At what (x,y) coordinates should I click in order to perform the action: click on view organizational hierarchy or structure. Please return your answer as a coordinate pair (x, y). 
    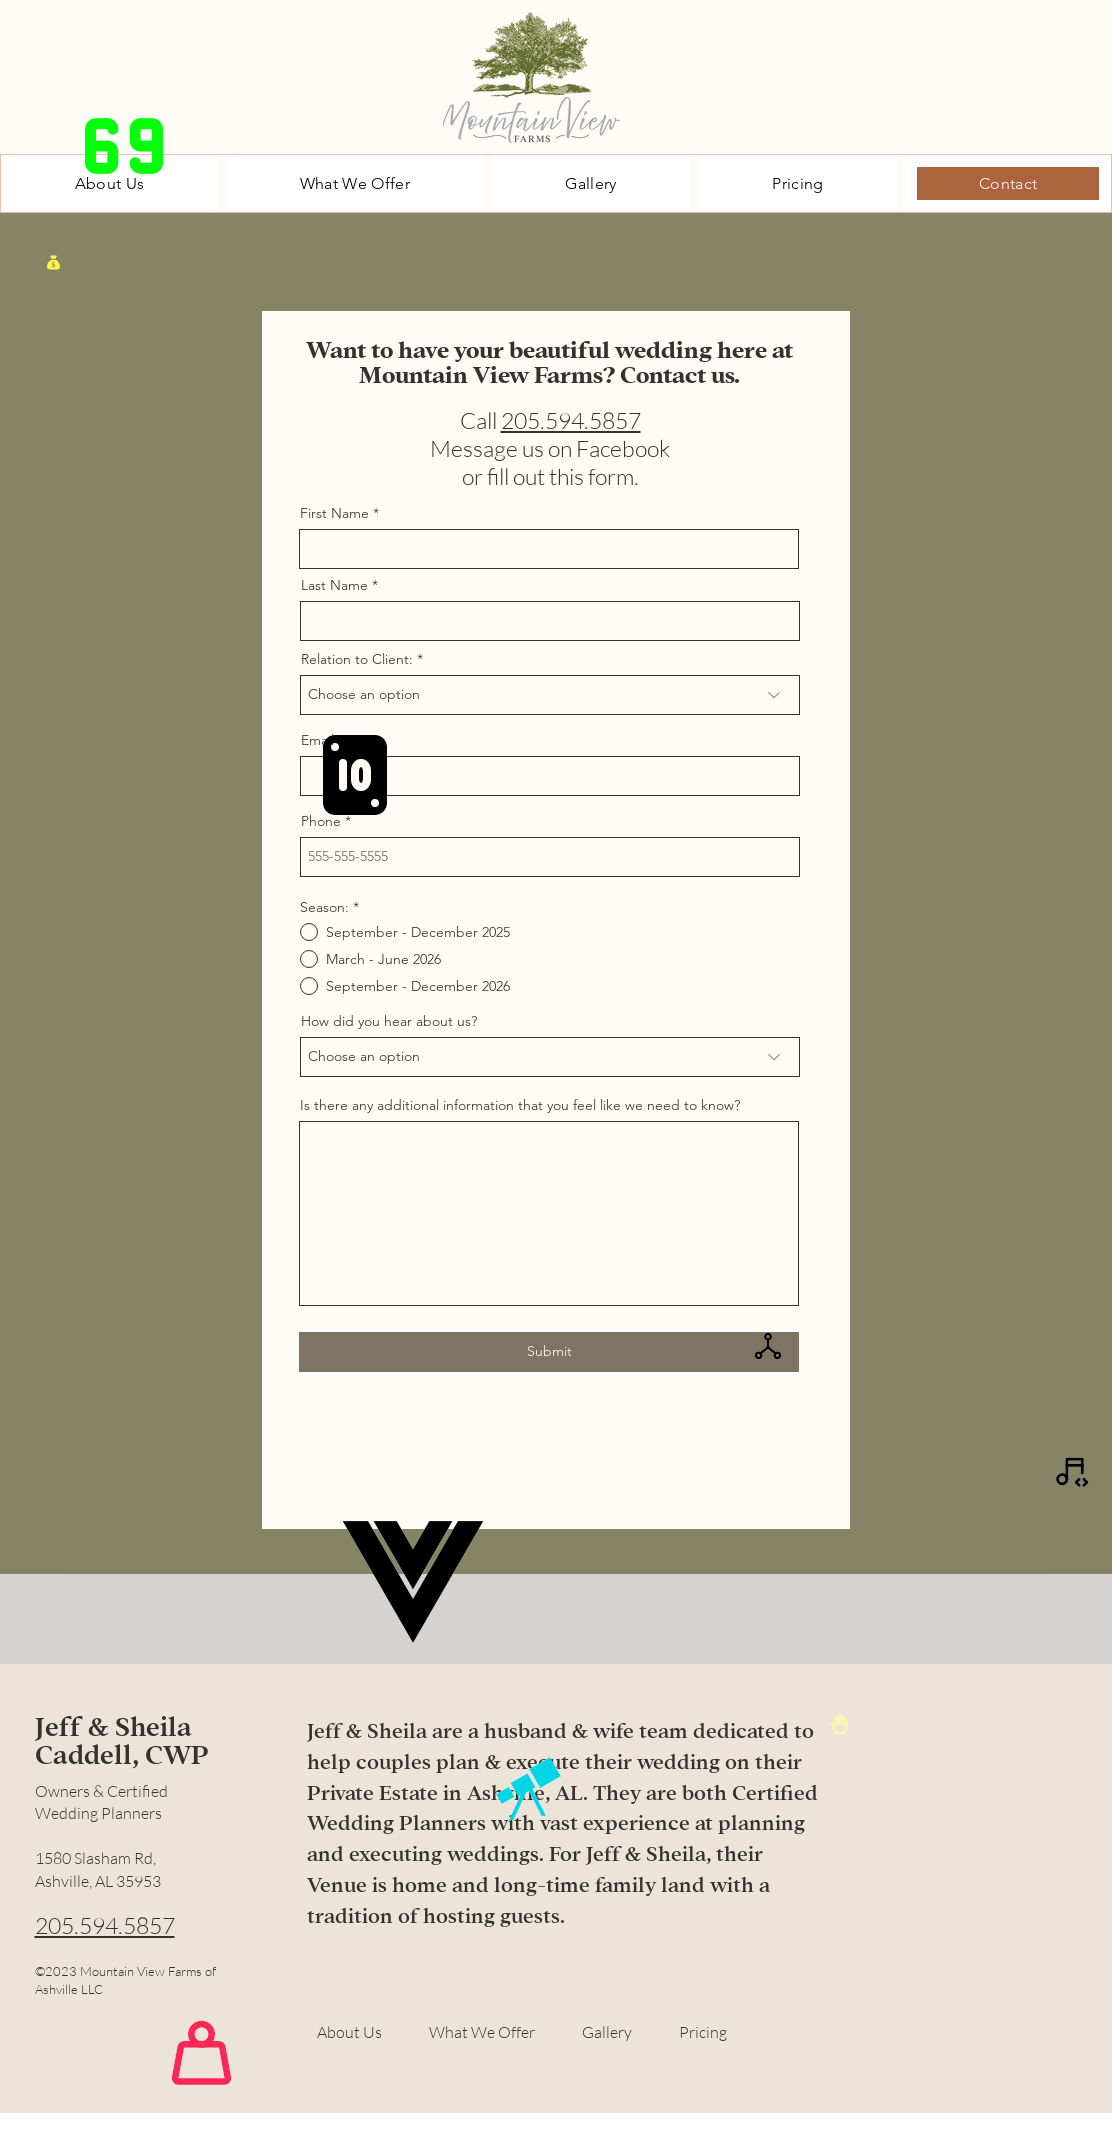
    Looking at the image, I should click on (768, 1346).